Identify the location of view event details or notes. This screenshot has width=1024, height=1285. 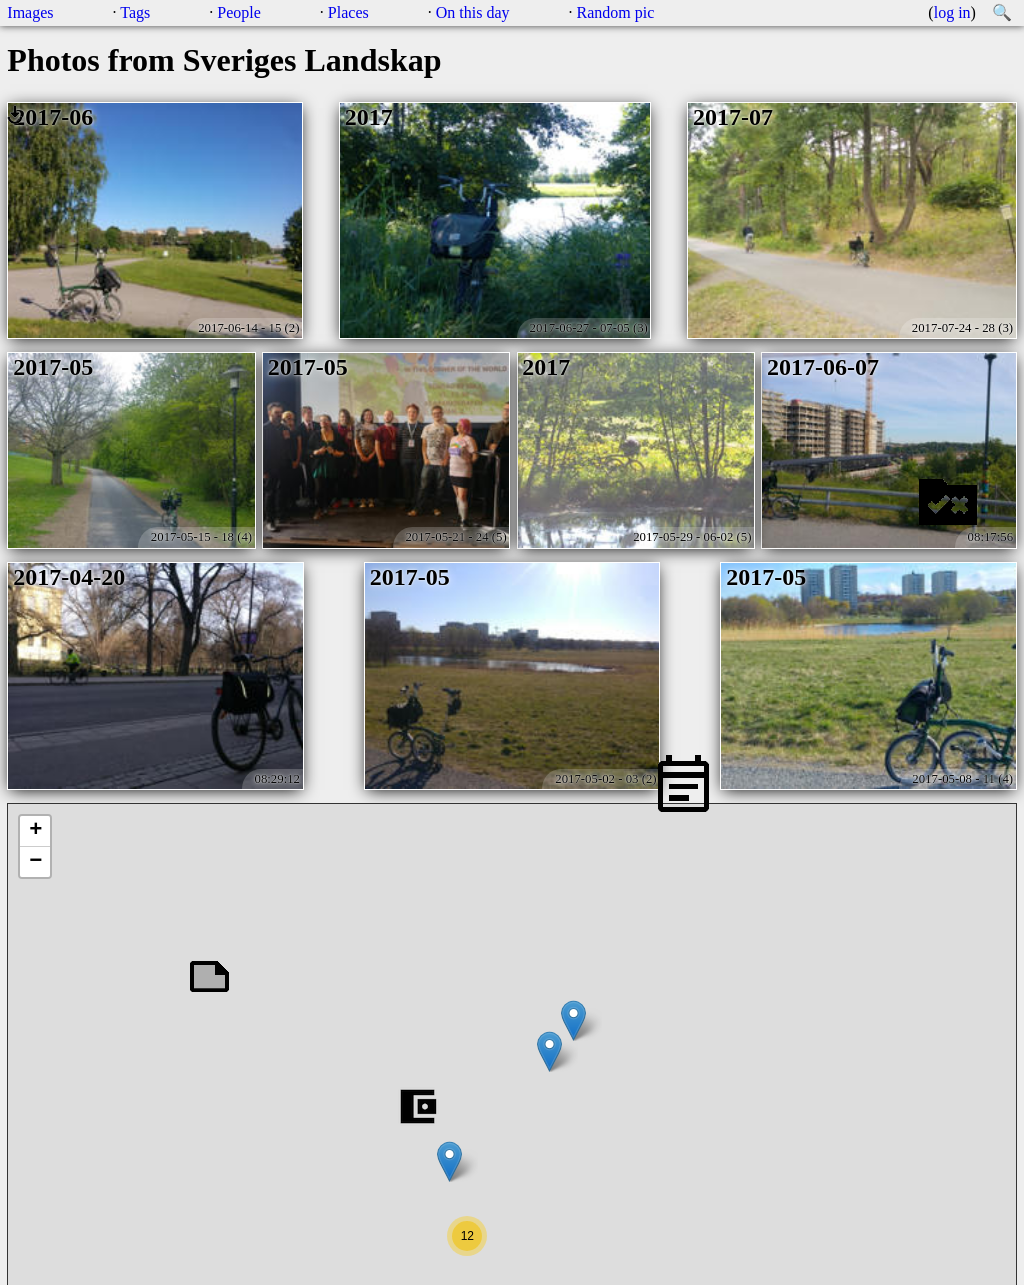
(683, 786).